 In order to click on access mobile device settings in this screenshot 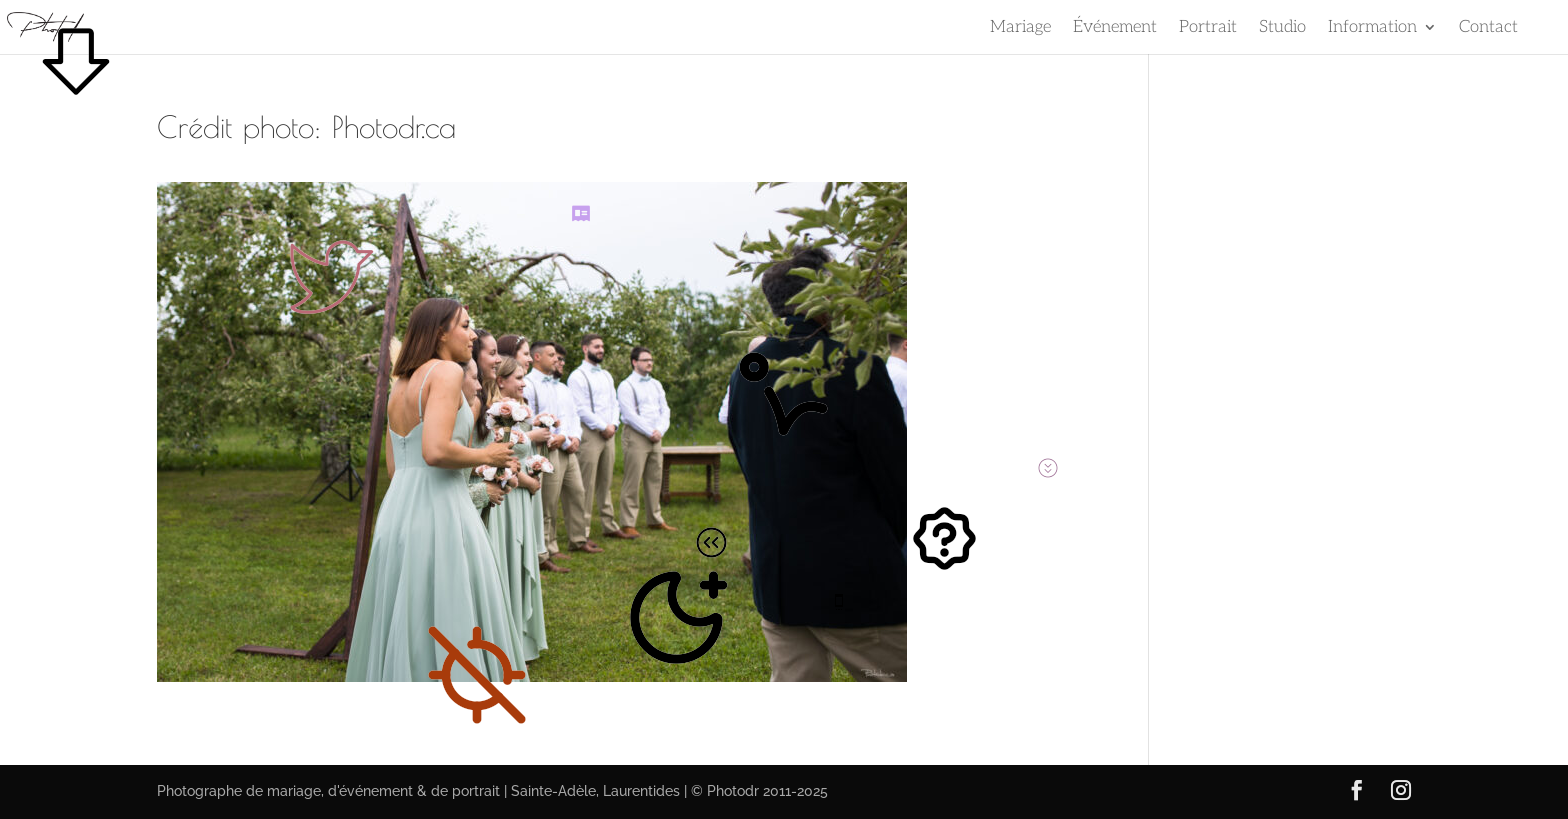, I will do `click(839, 602)`.